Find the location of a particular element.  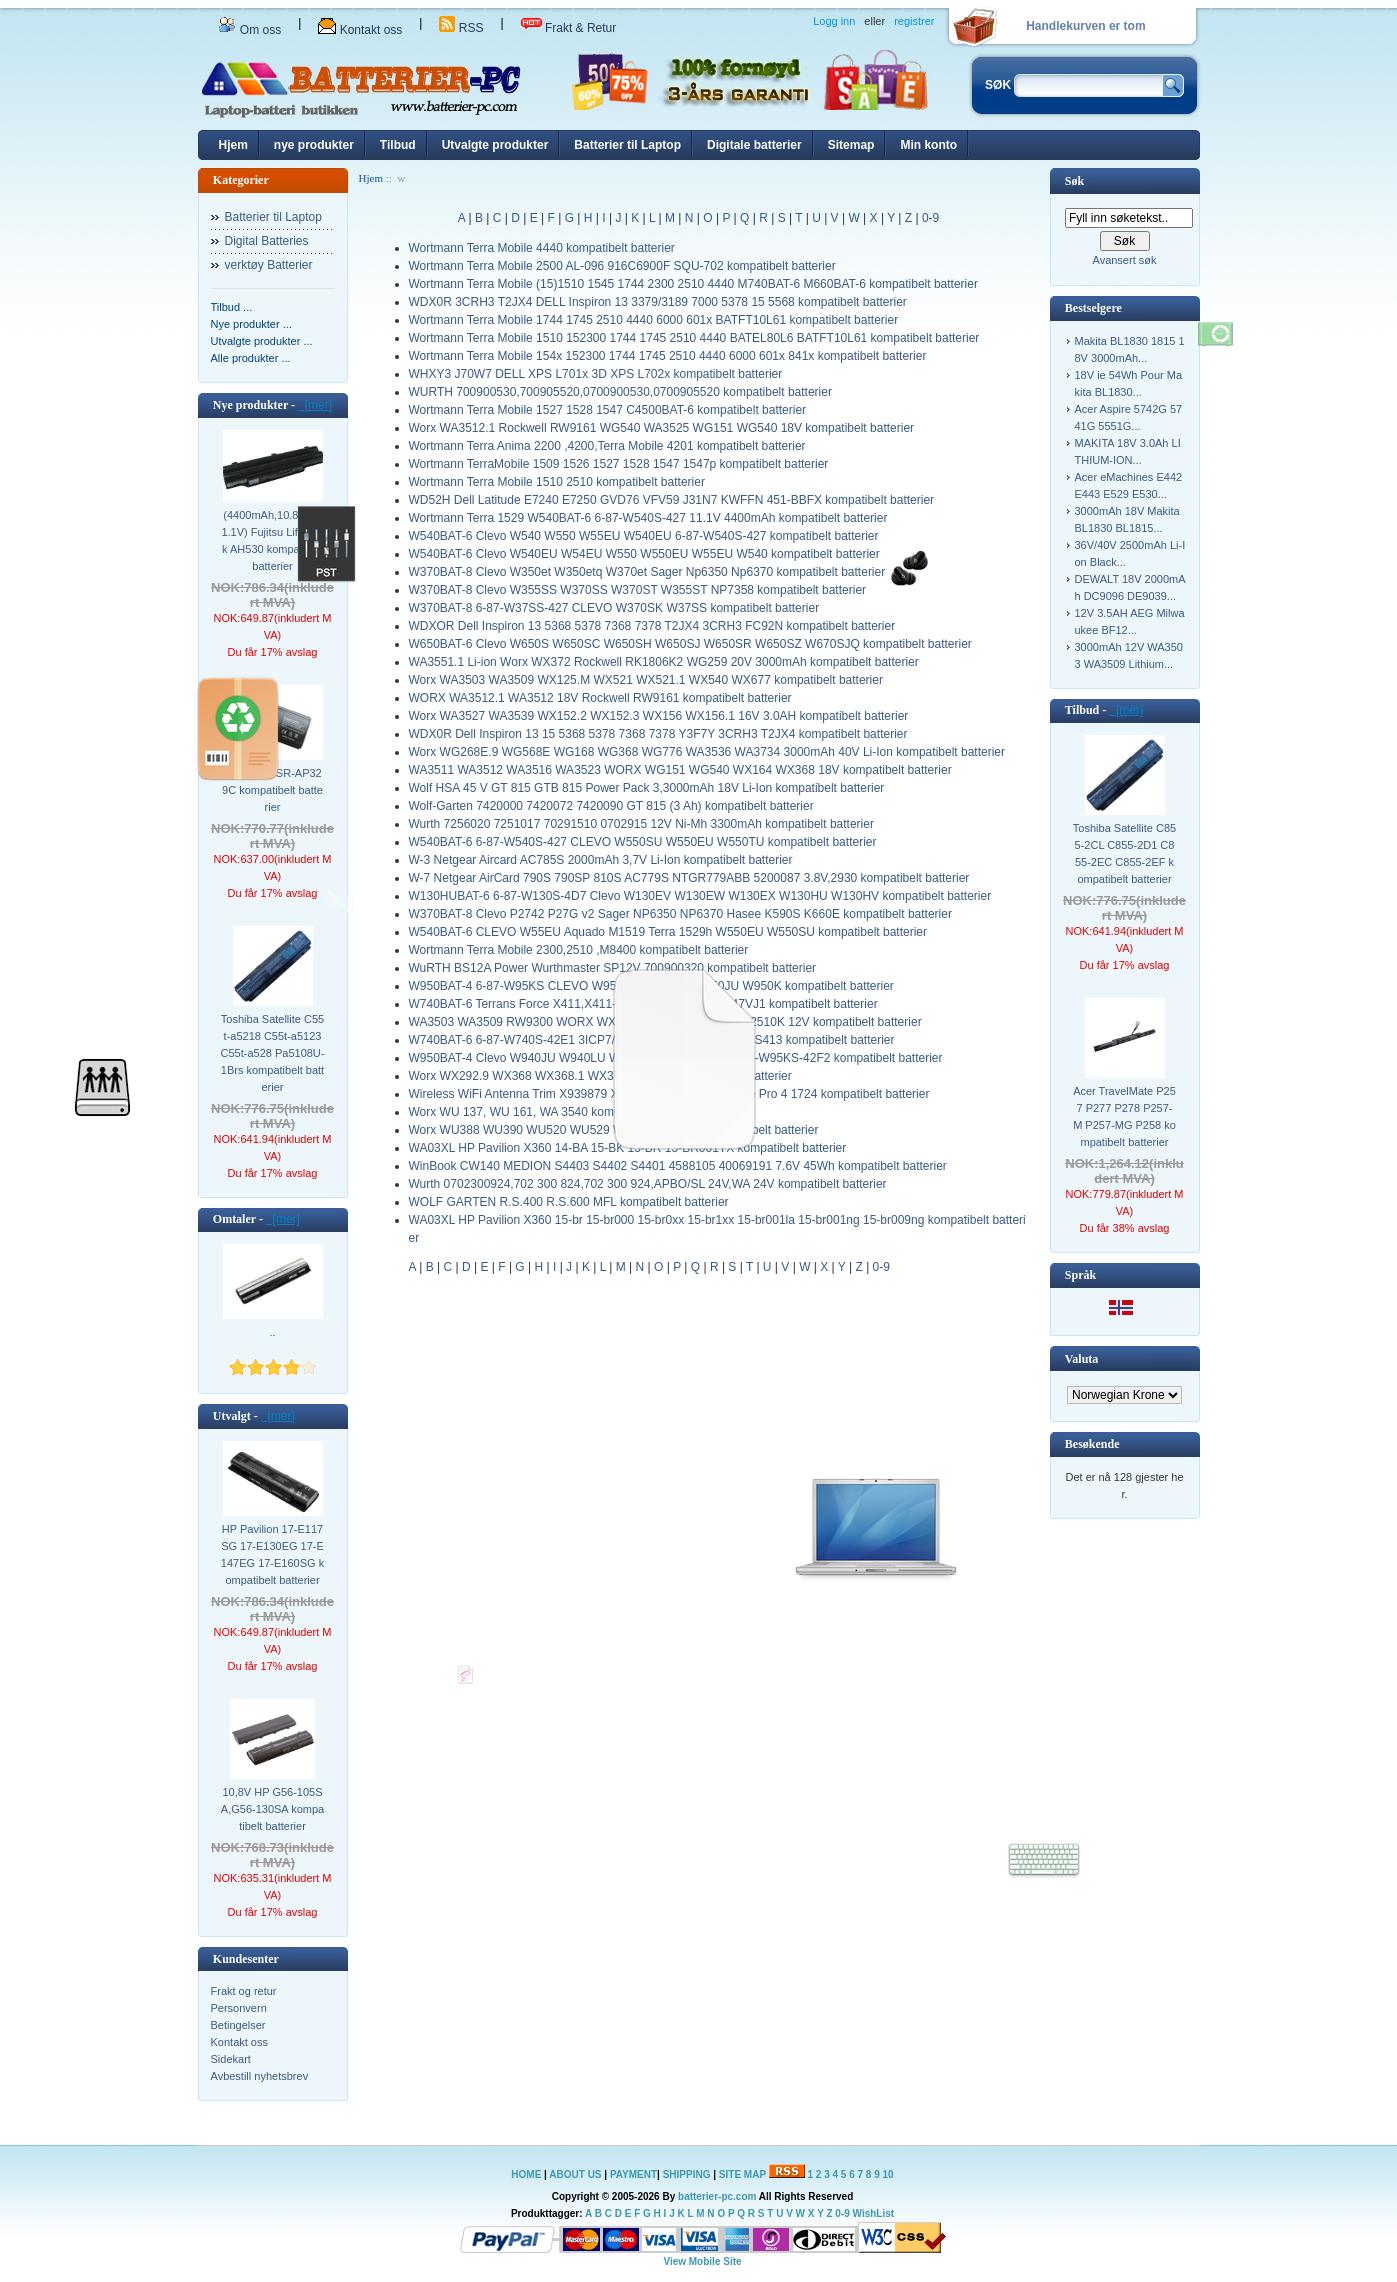

preview a text file before opening is located at coordinates (684, 1059).